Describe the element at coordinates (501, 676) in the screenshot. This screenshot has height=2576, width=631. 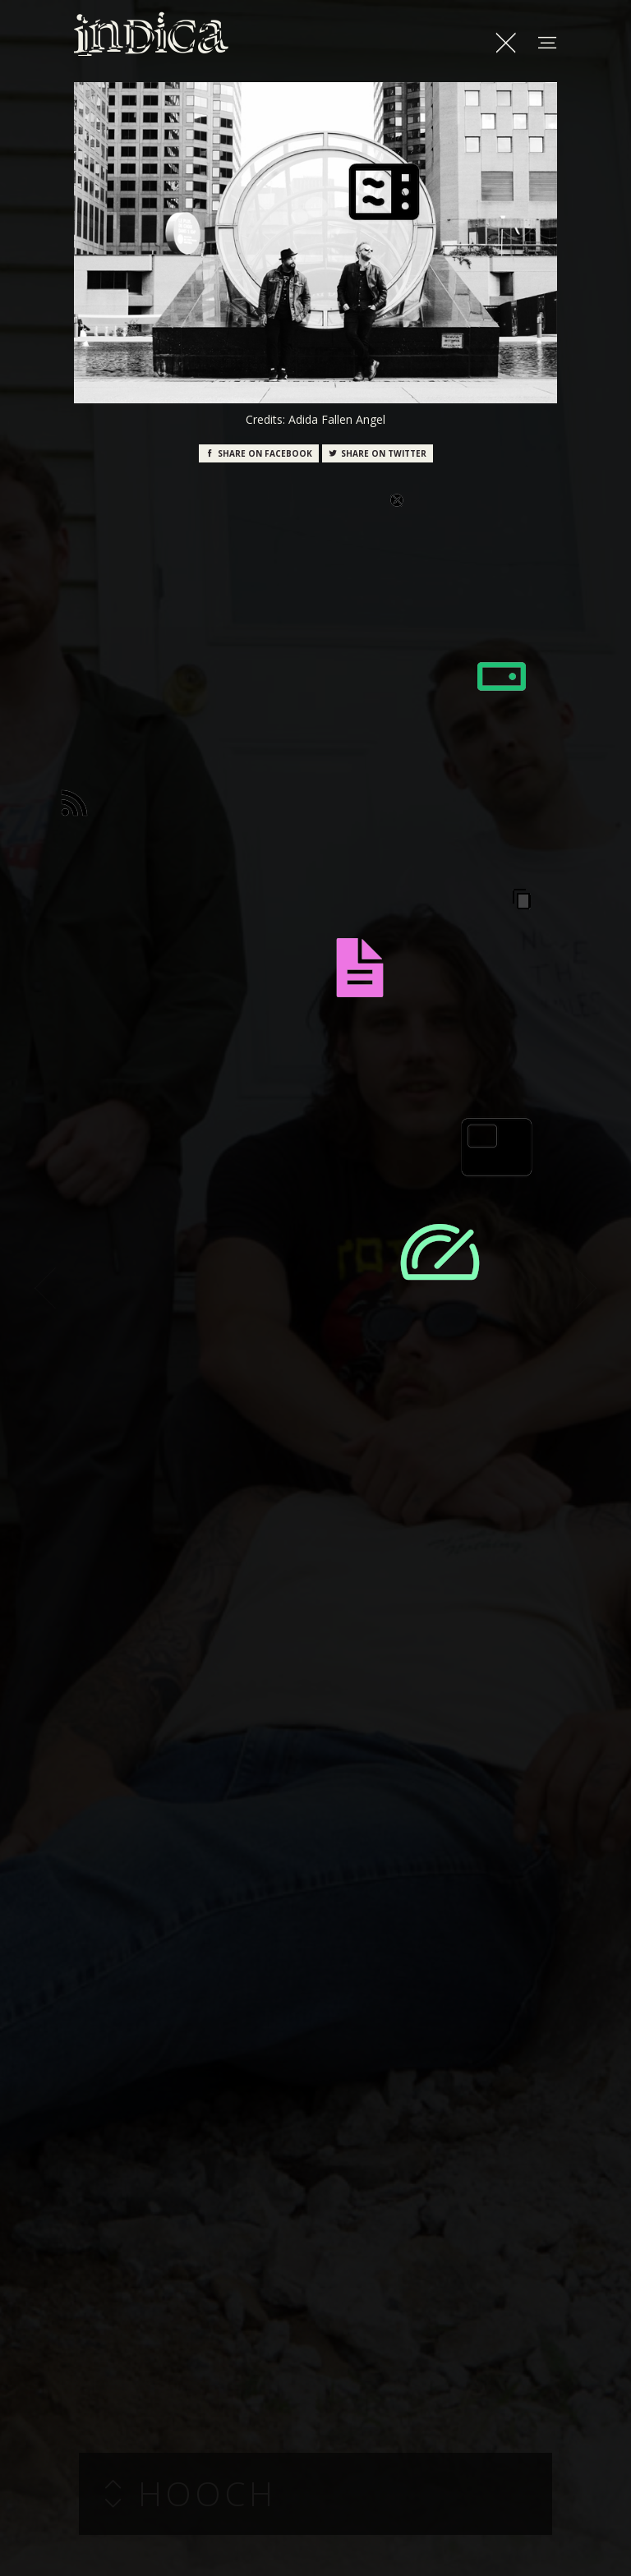
I see `access storage or hard drive settings` at that location.